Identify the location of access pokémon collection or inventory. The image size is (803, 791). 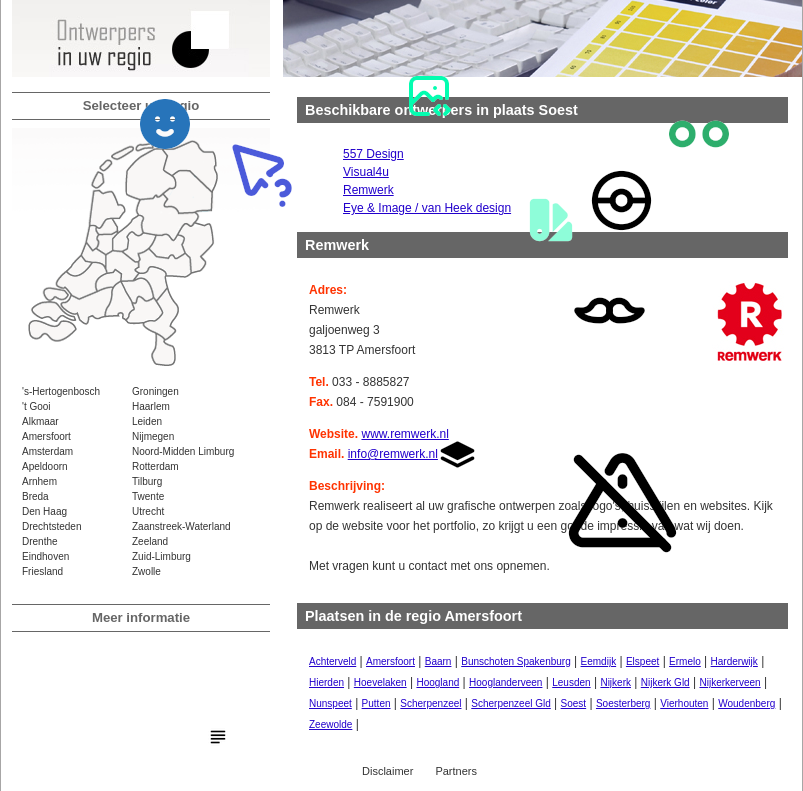
(621, 200).